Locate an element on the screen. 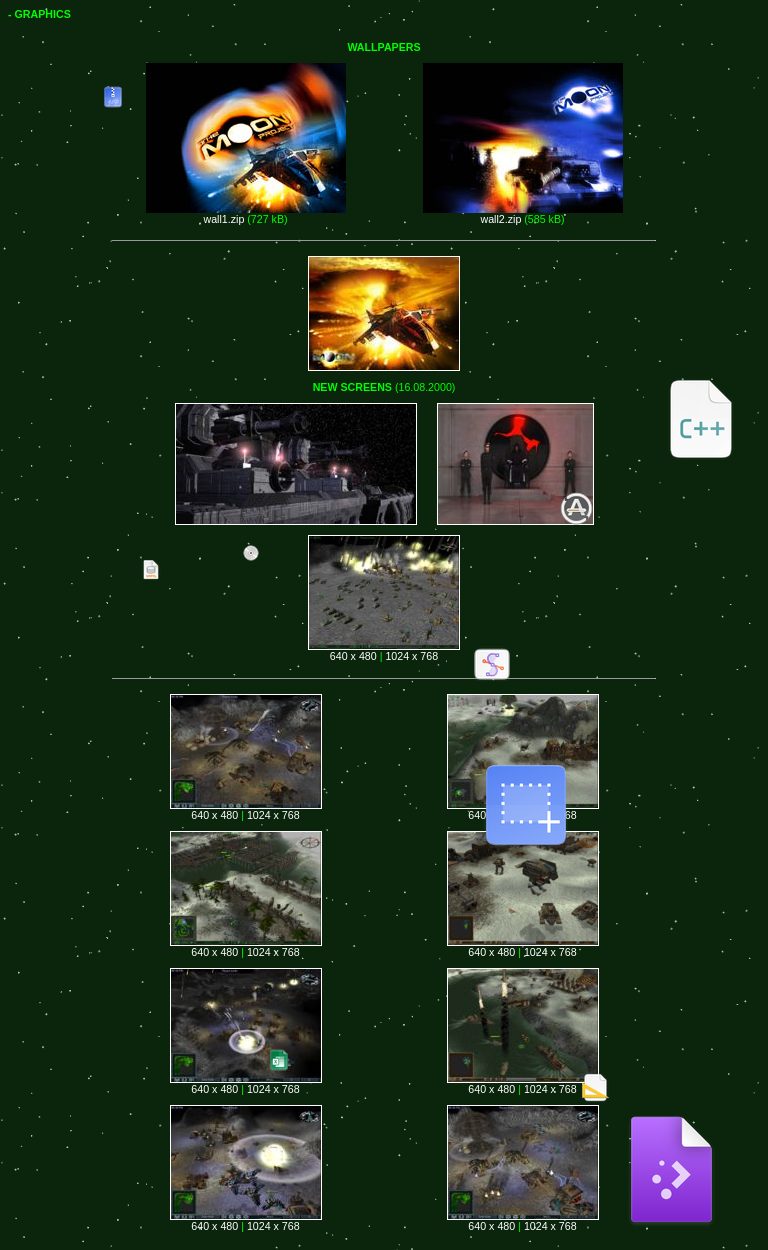 This screenshot has width=768, height=1250. open the software update manager is located at coordinates (576, 508).